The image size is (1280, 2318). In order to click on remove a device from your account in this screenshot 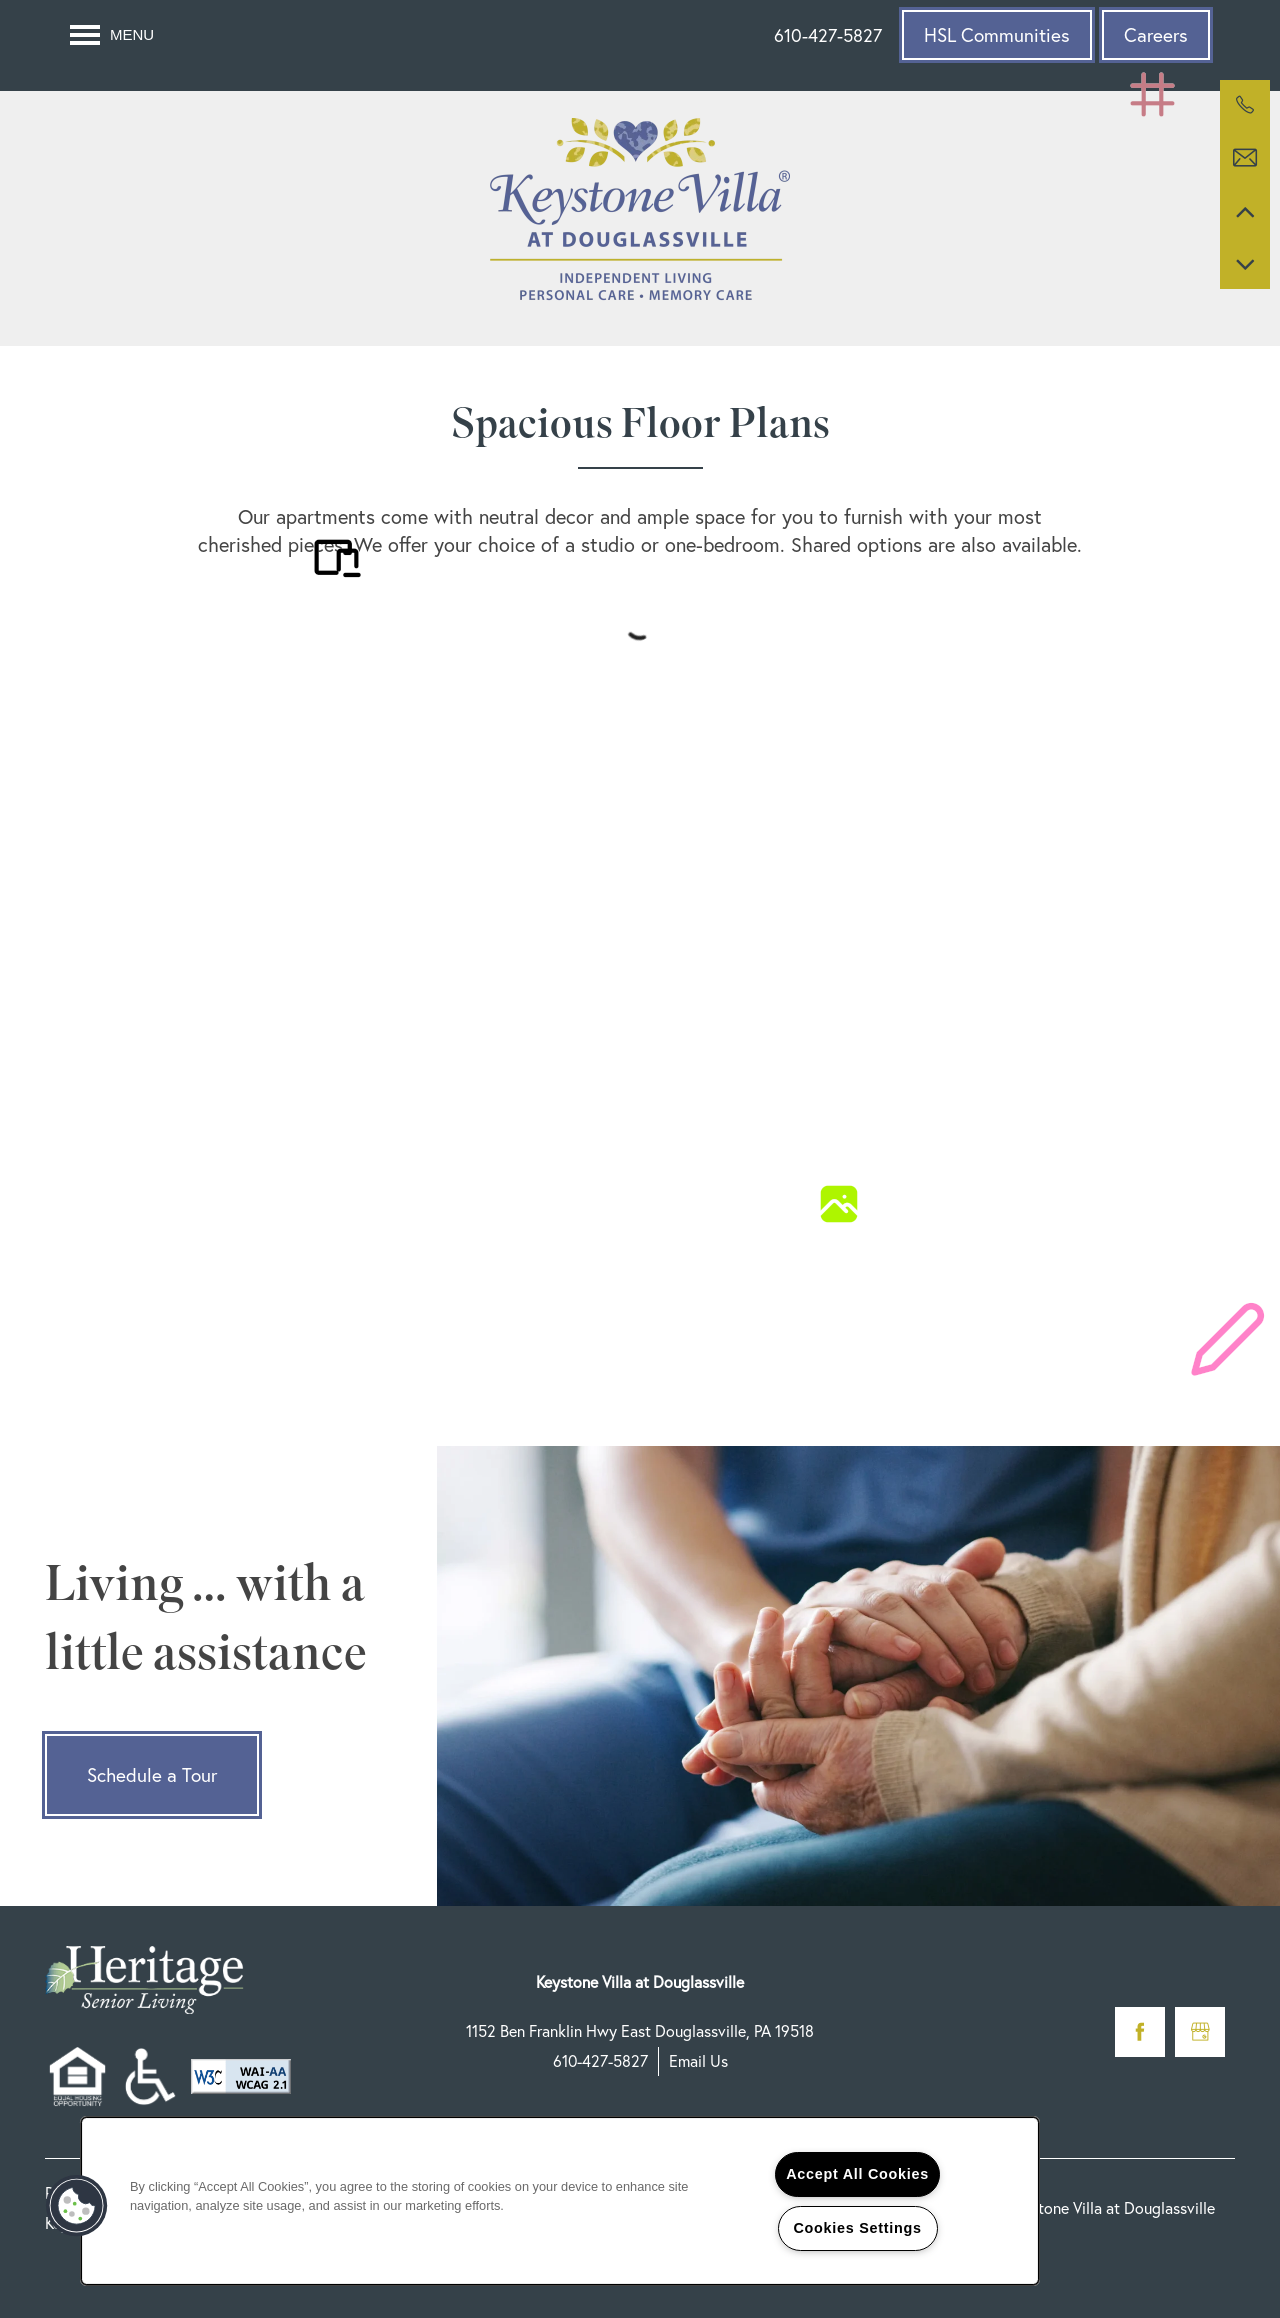, I will do `click(336, 559)`.